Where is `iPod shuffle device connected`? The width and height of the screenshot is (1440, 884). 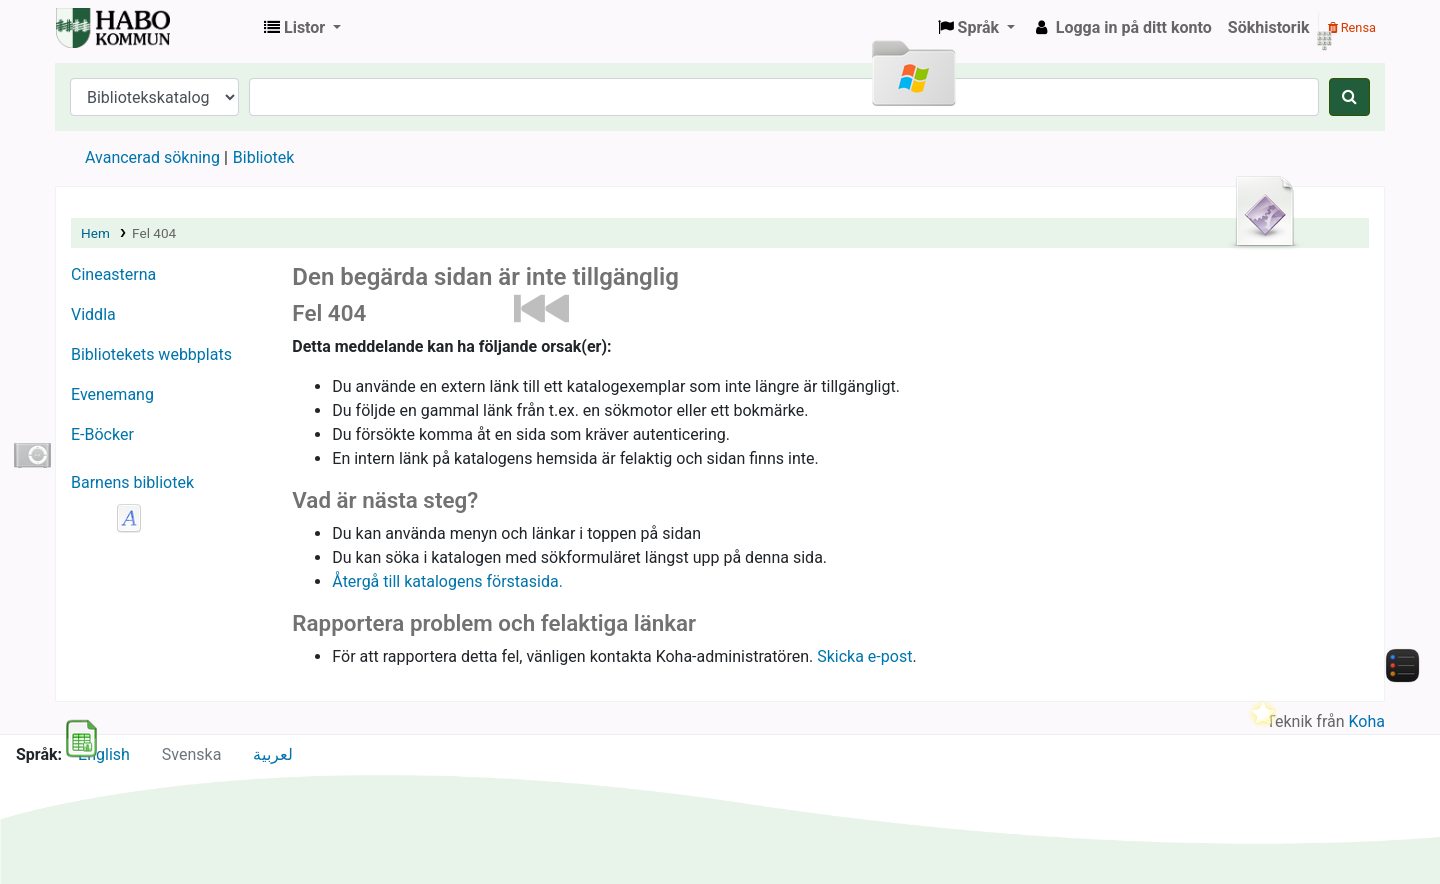
iPod shuffle device connected is located at coordinates (32, 448).